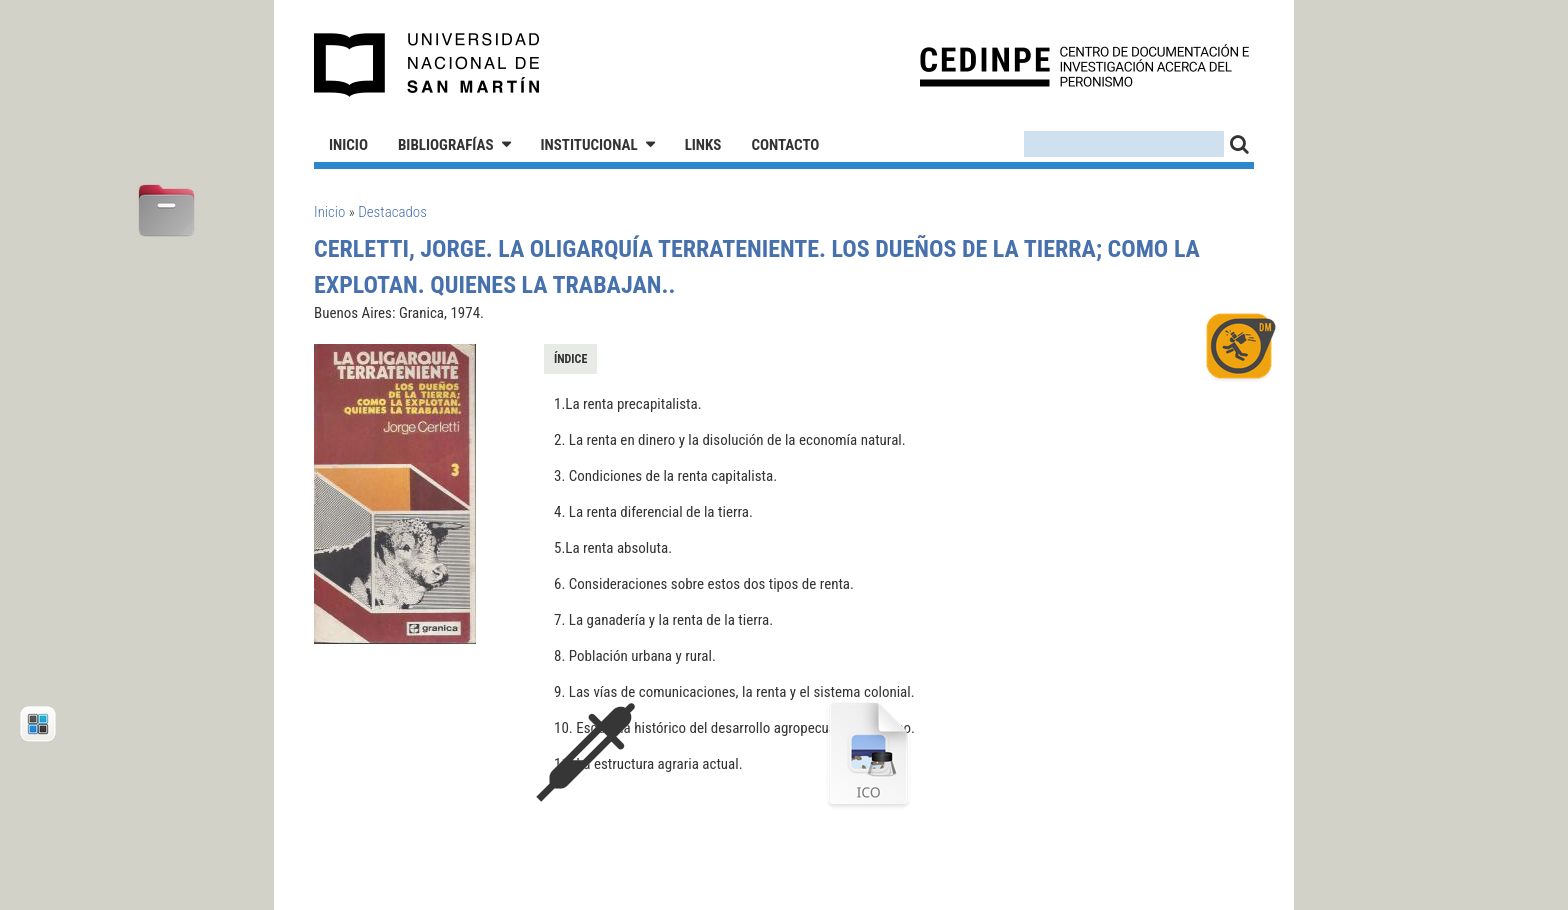 Image resolution: width=1568 pixels, height=910 pixels. What do you see at coordinates (585, 753) in the screenshot?
I see `open color picker tool` at bounding box center [585, 753].